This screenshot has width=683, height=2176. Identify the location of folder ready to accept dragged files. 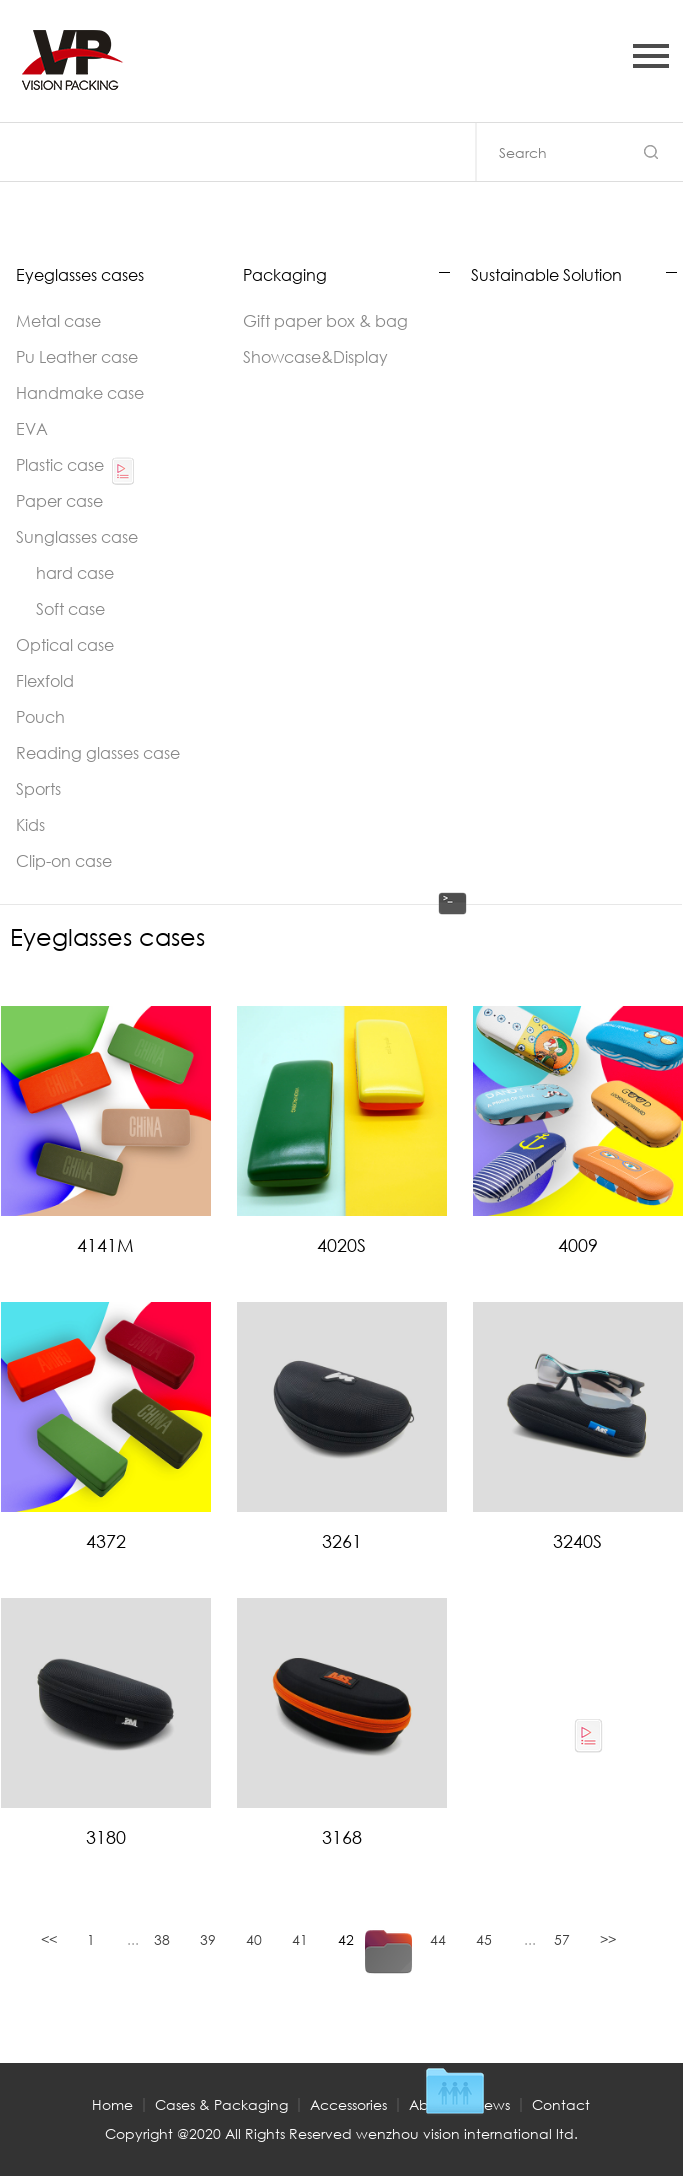
(388, 1951).